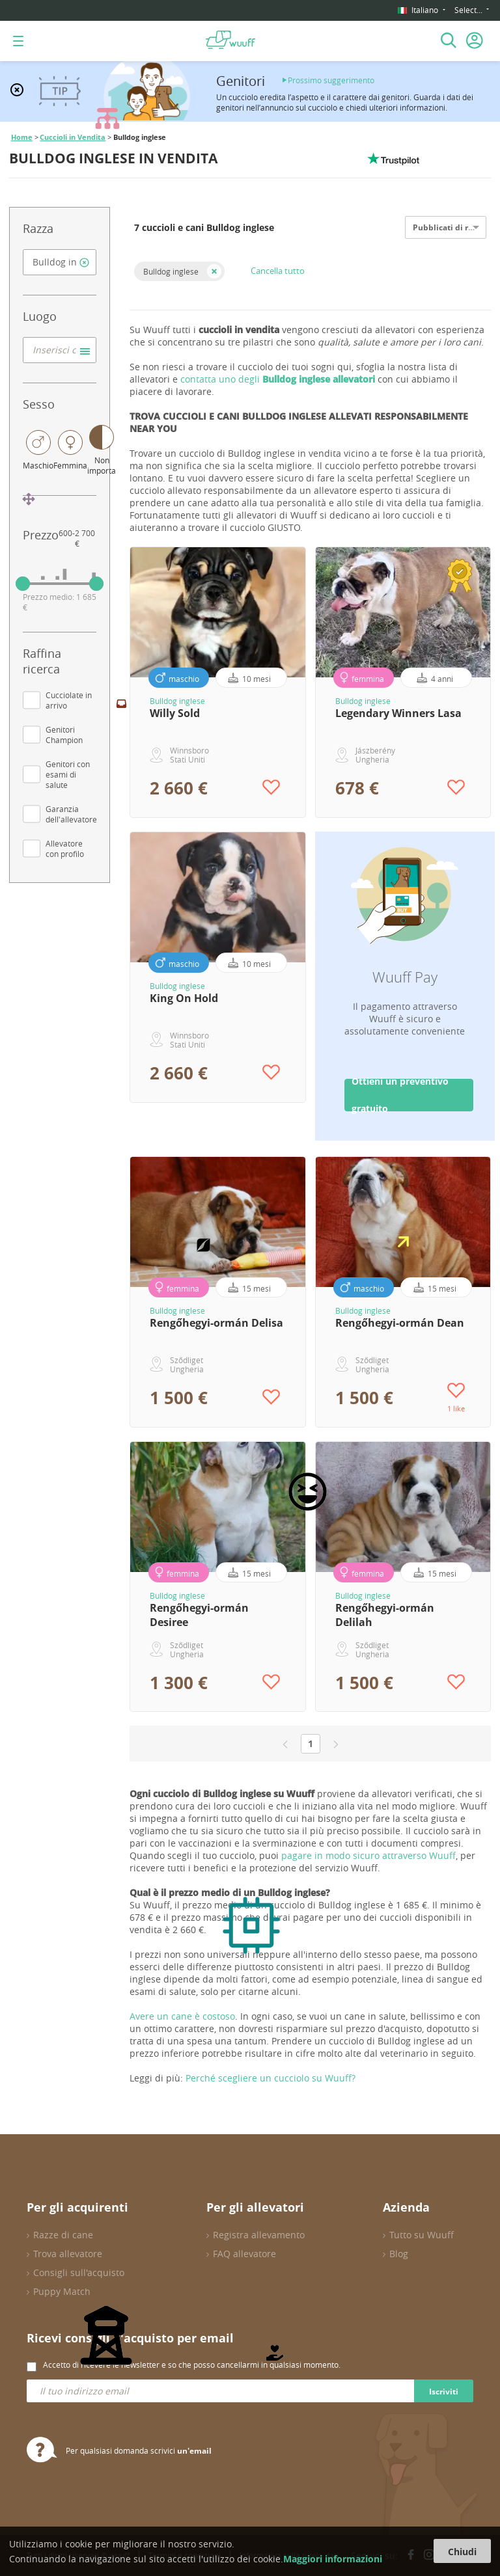  I want to click on view organizational hierarchy or structure, so click(107, 118).